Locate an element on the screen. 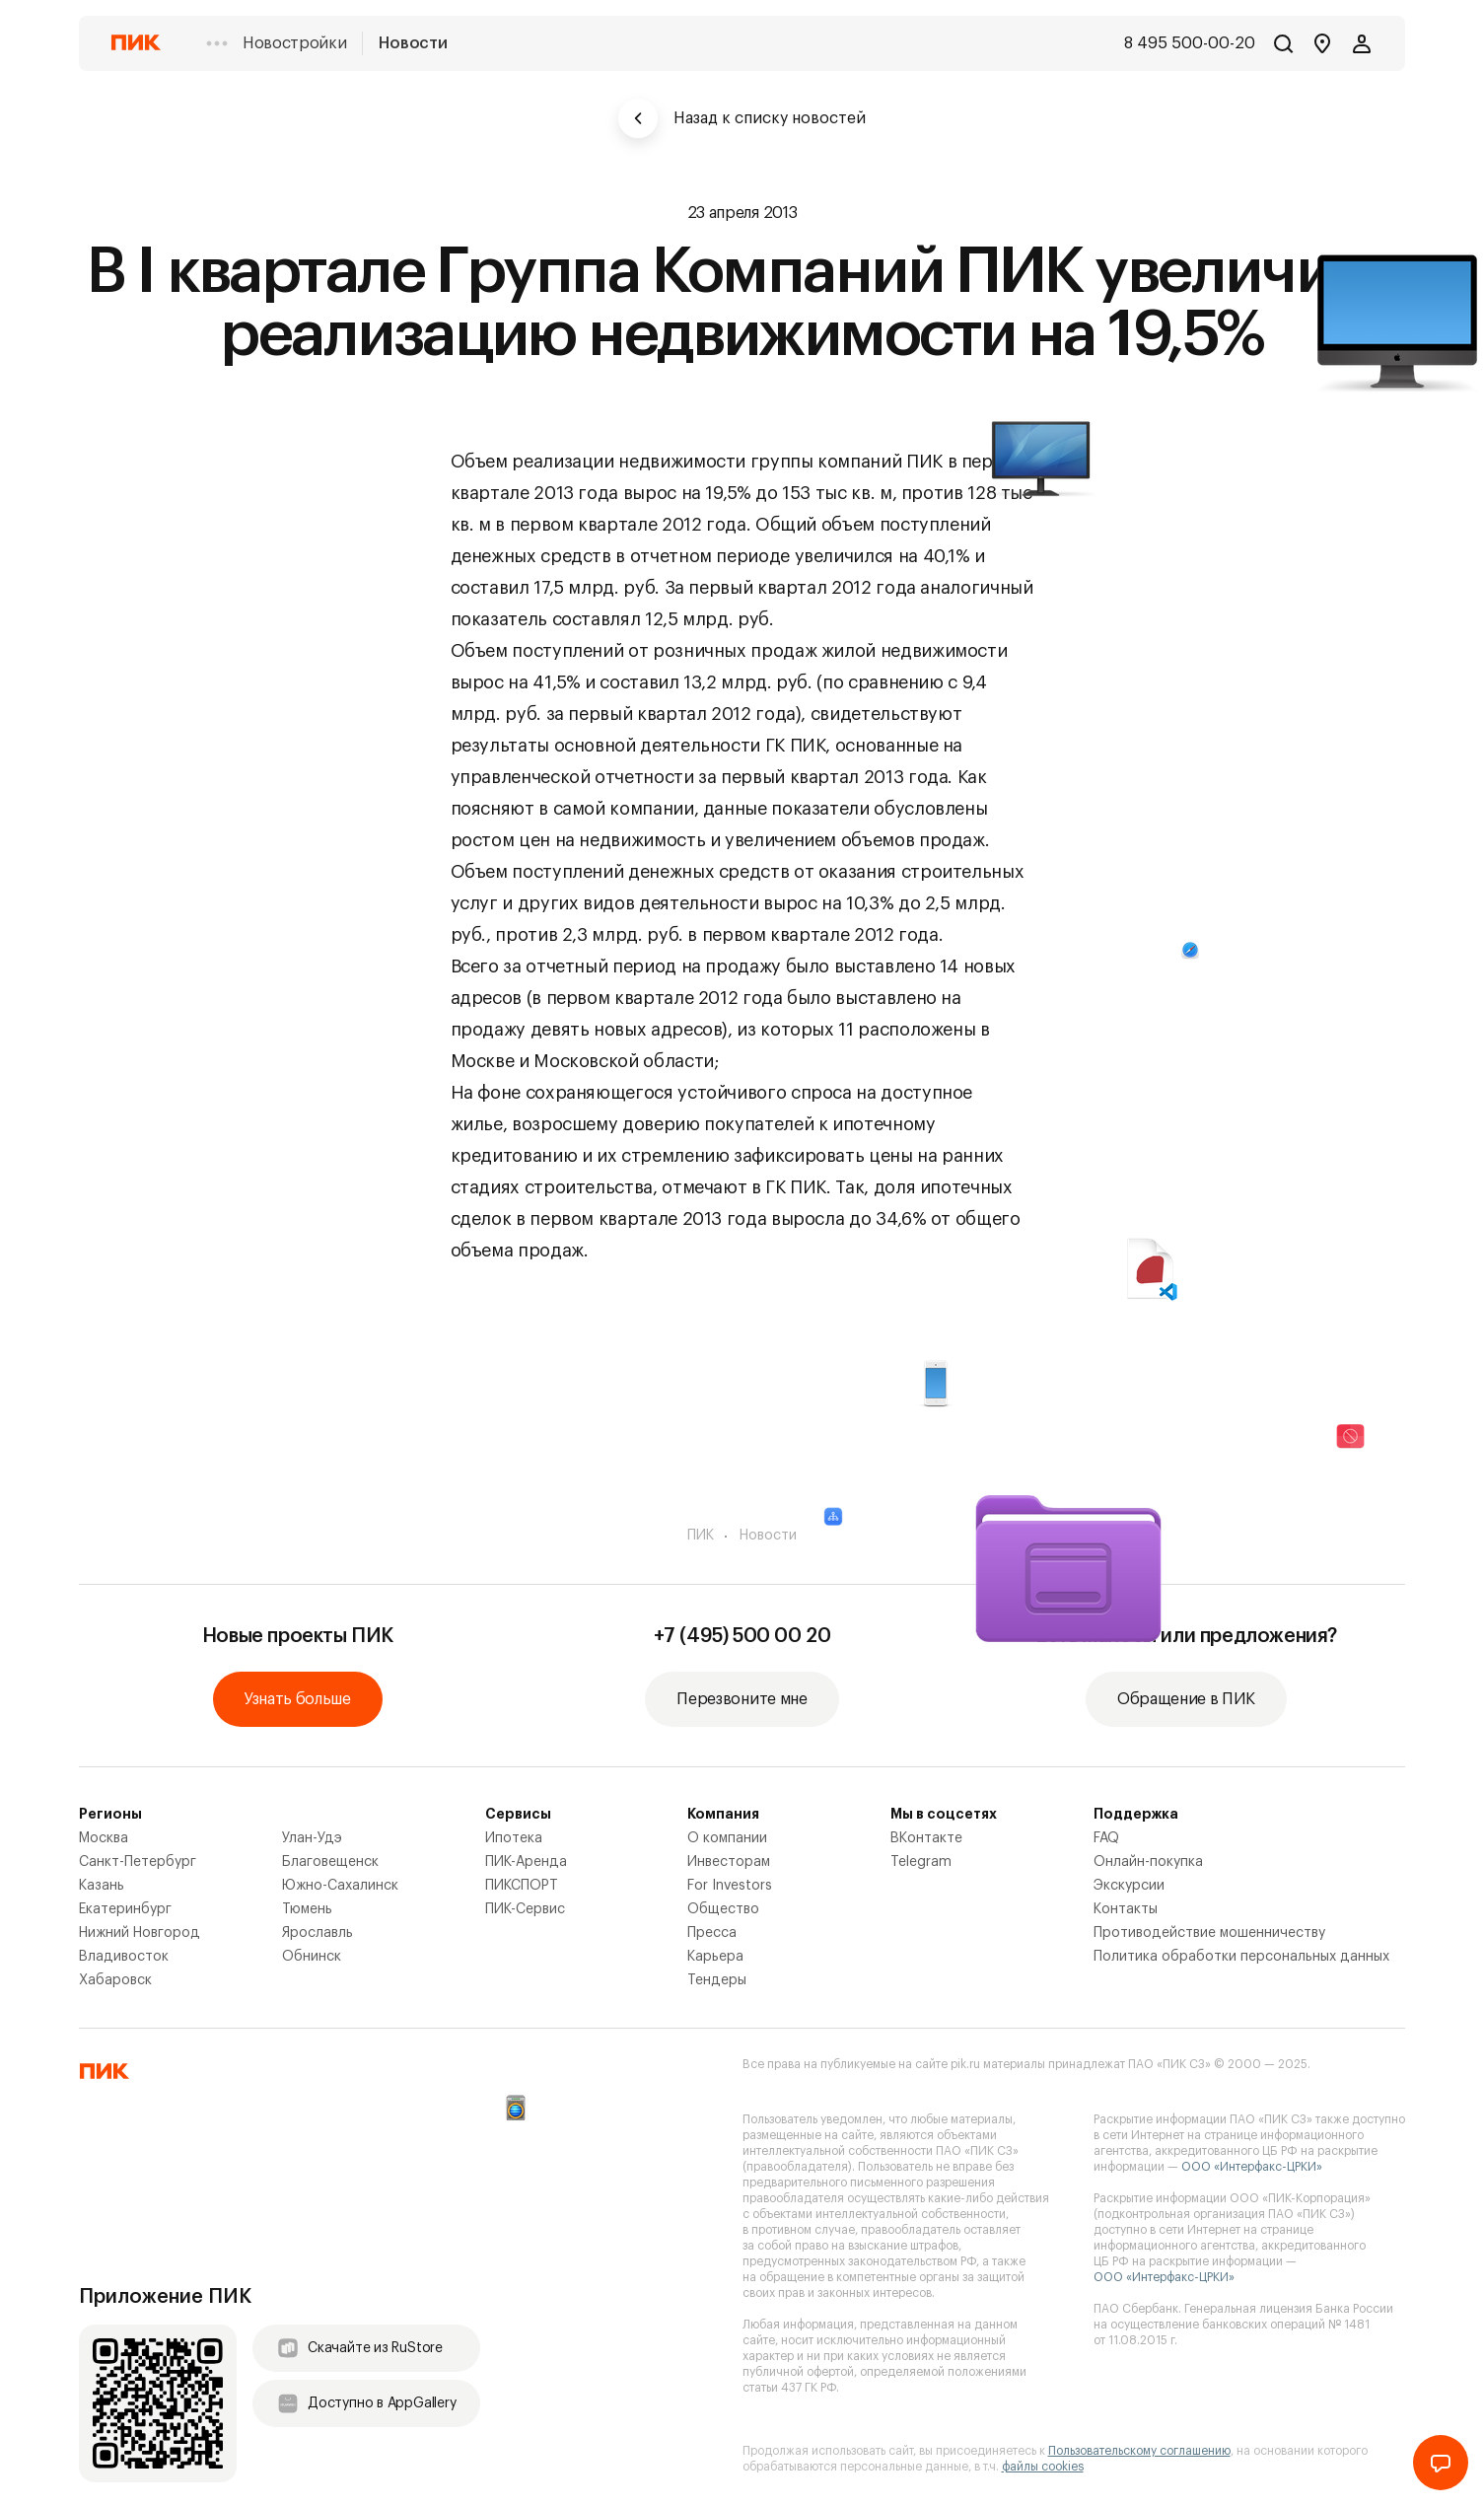 This screenshot has width=1484, height=2506. open desktop folder is located at coordinates (1068, 1568).